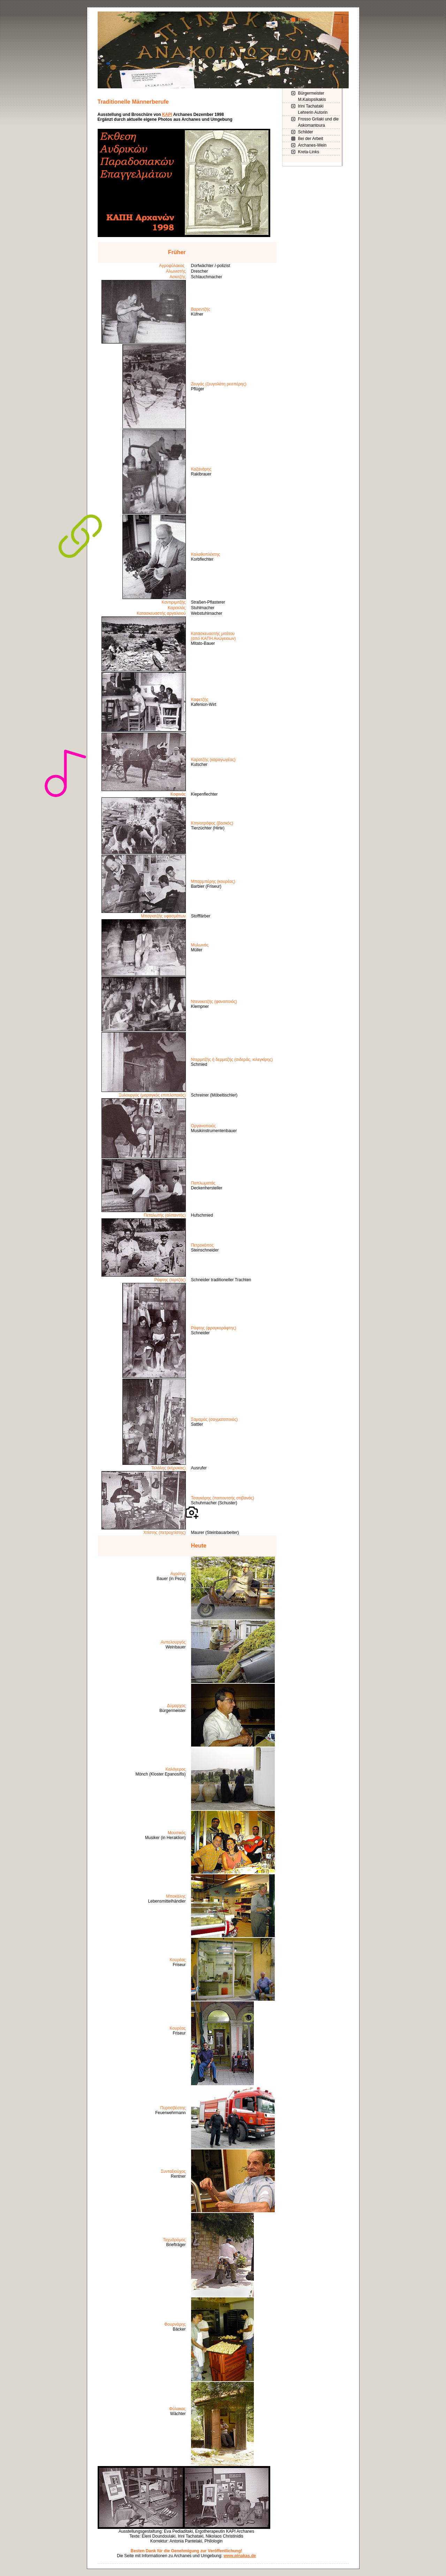 Image resolution: width=446 pixels, height=2576 pixels. I want to click on play or access music, so click(65, 772).